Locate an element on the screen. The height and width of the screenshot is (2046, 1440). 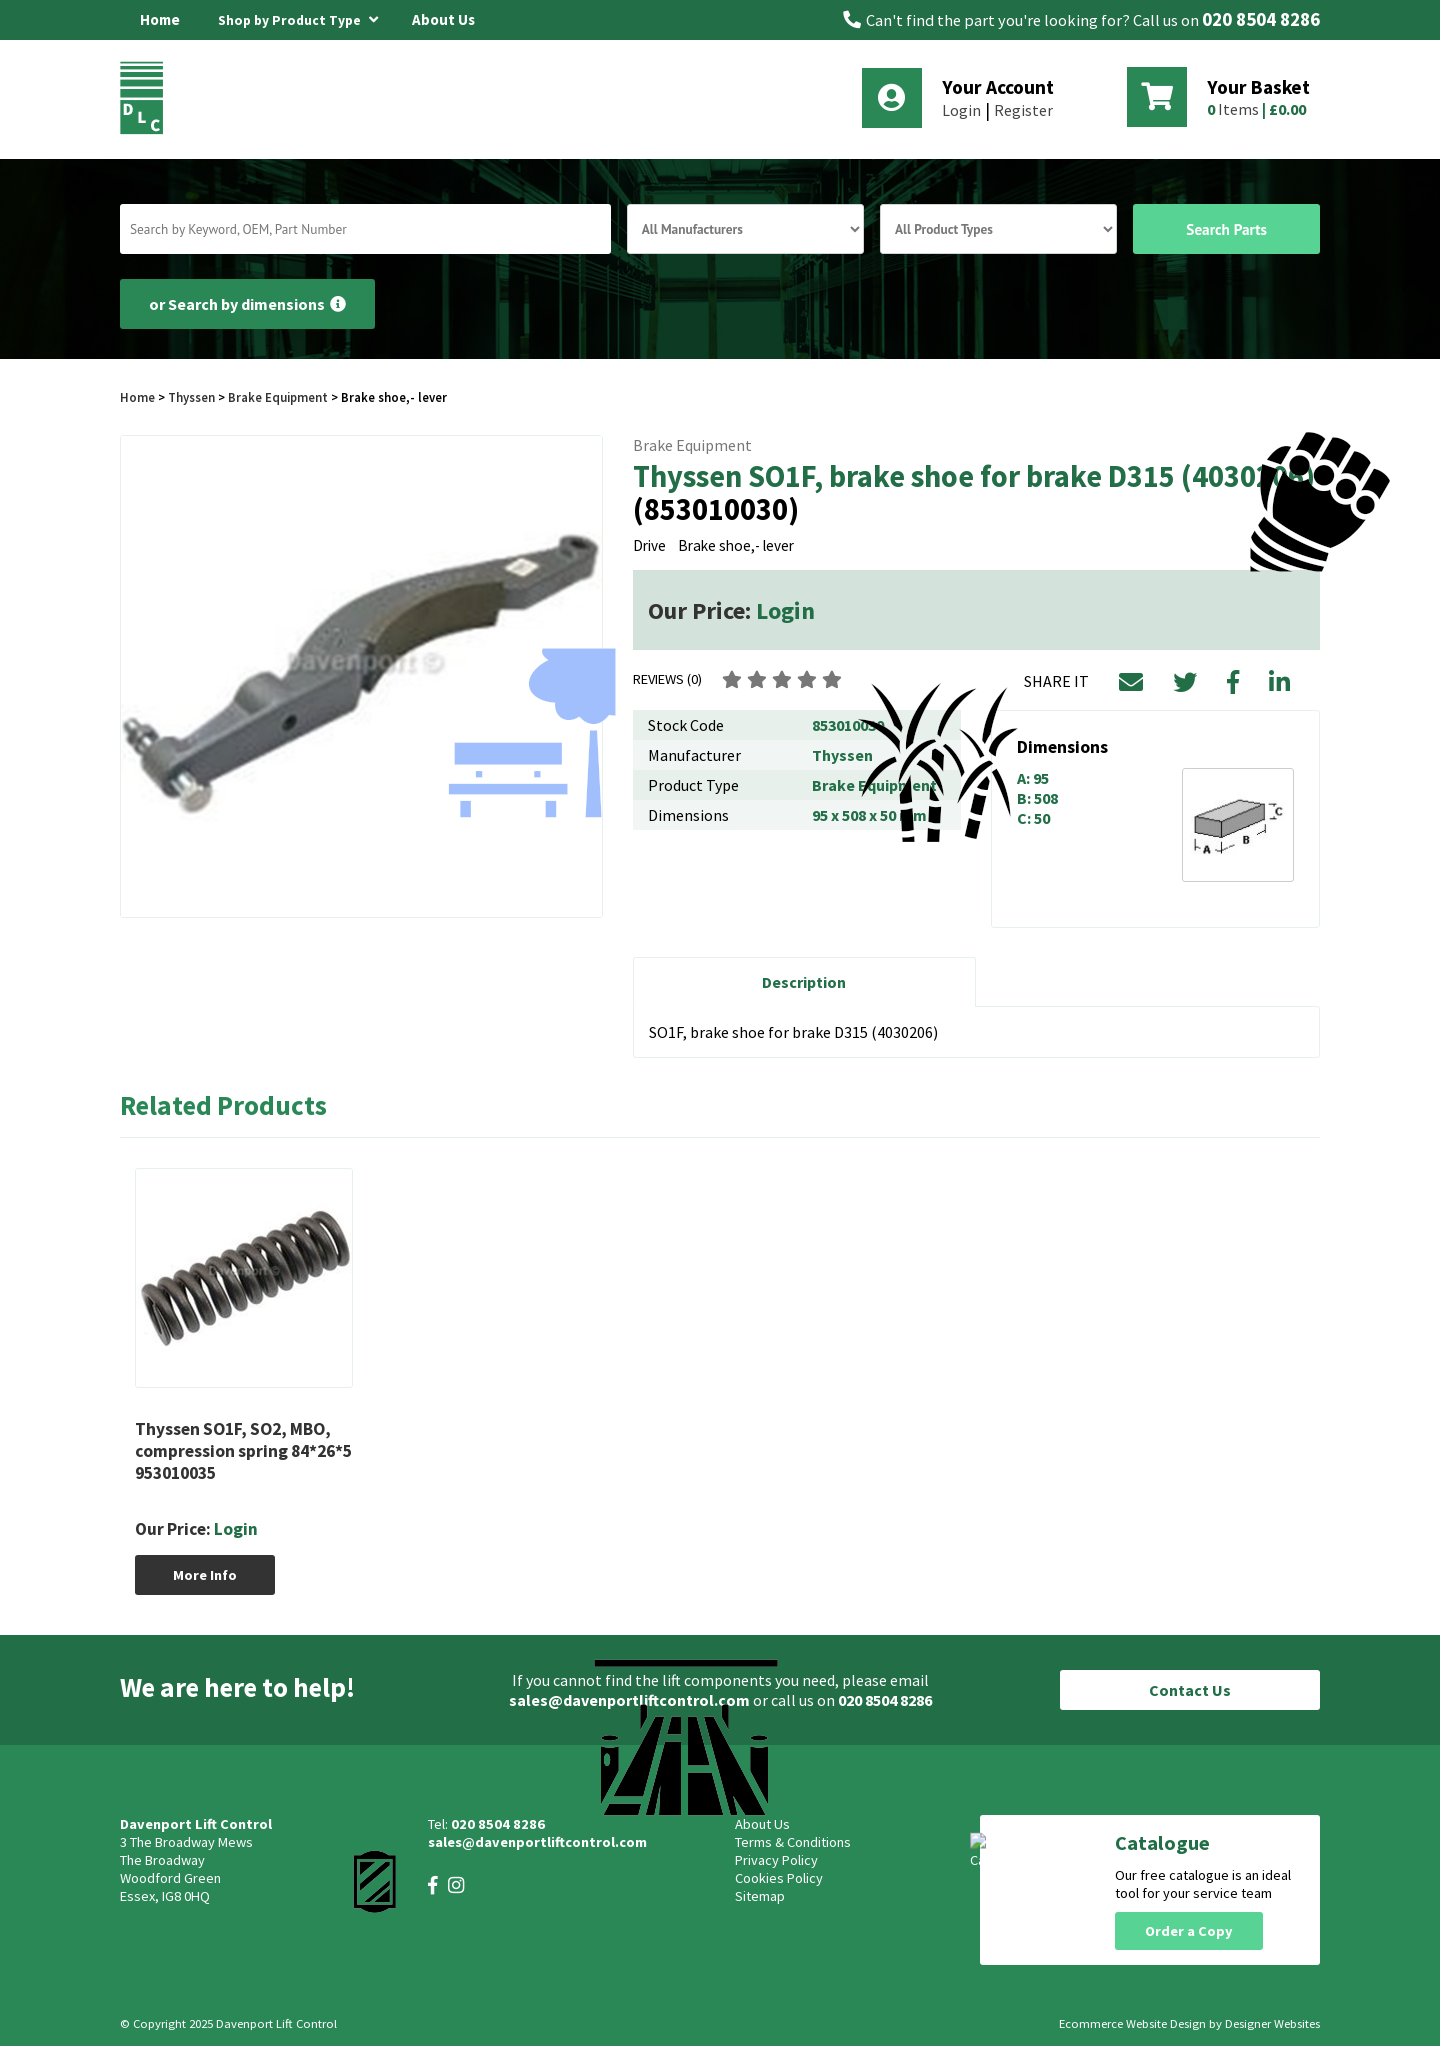
wooden pier or dock structure is located at coordinates (684, 1725).